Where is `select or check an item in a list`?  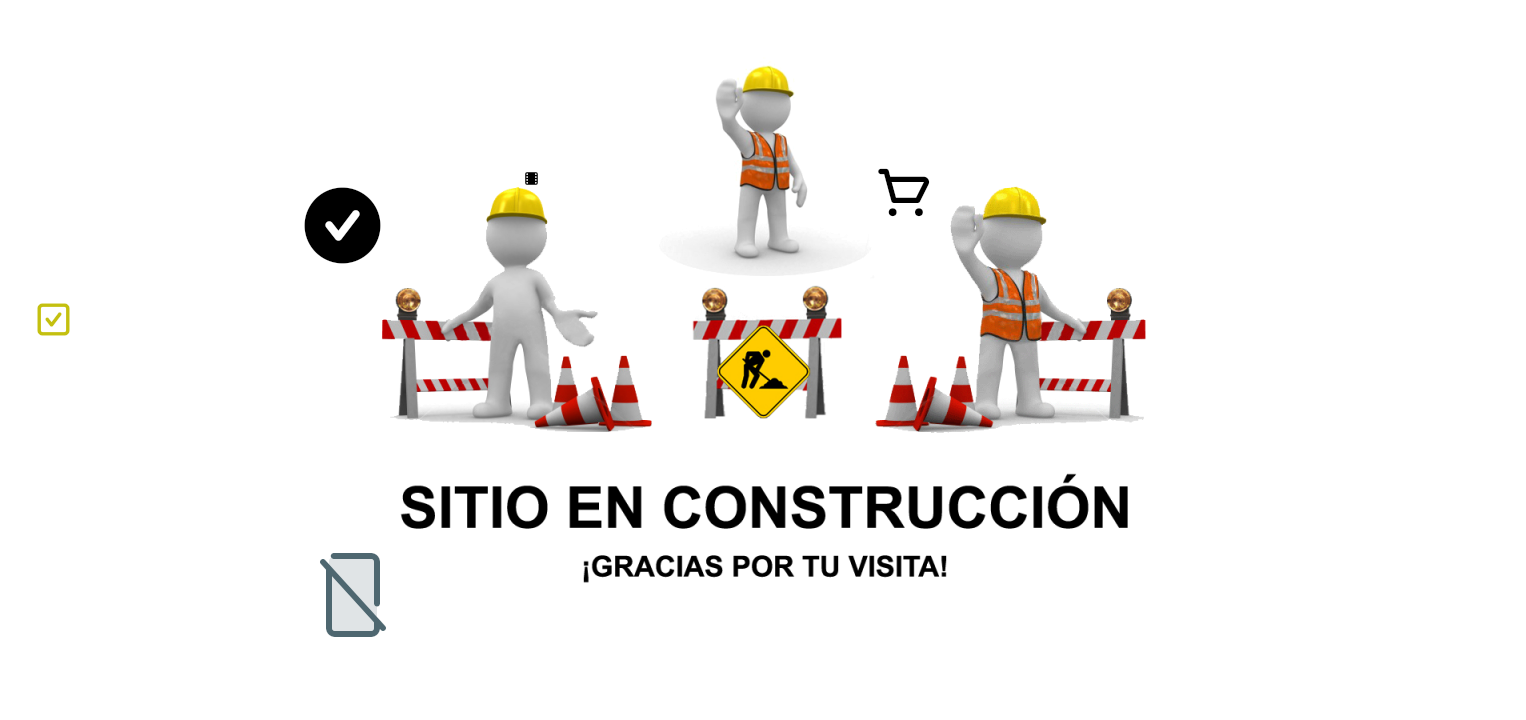
select or check an item in a list is located at coordinates (53, 319).